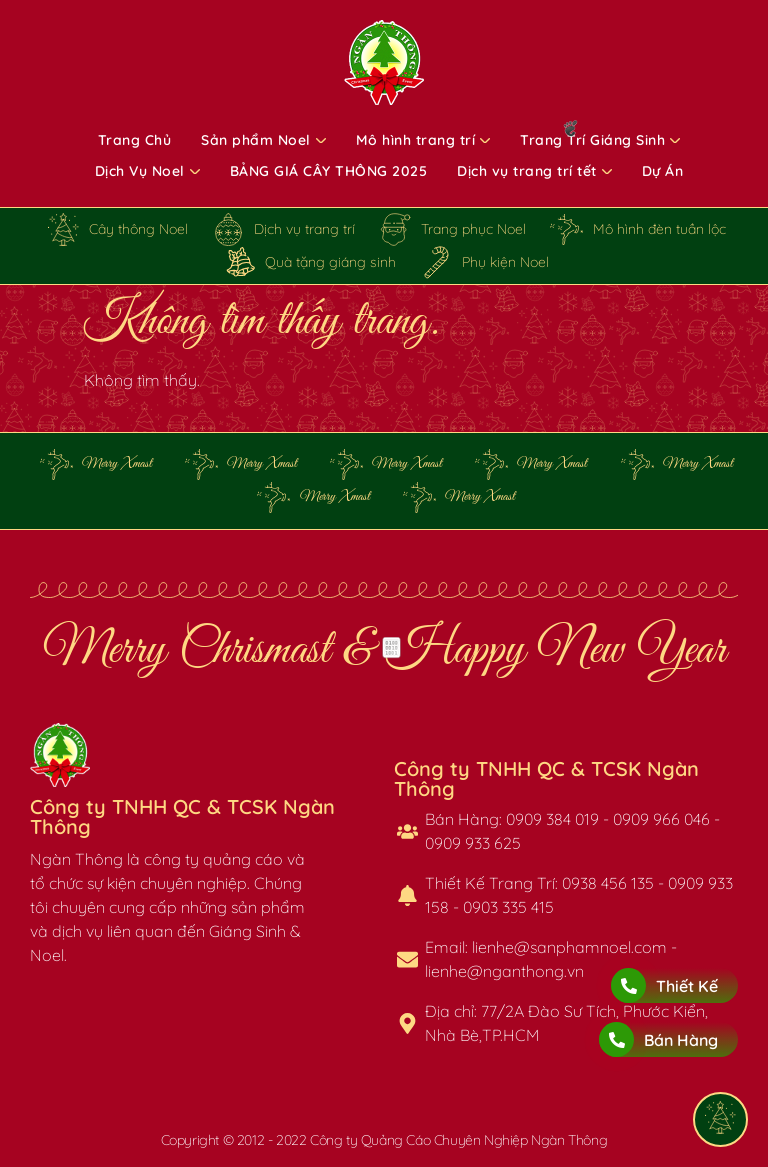 The image size is (768, 1167). Describe the element at coordinates (391, 647) in the screenshot. I see `indicates a binary or raw data file` at that location.